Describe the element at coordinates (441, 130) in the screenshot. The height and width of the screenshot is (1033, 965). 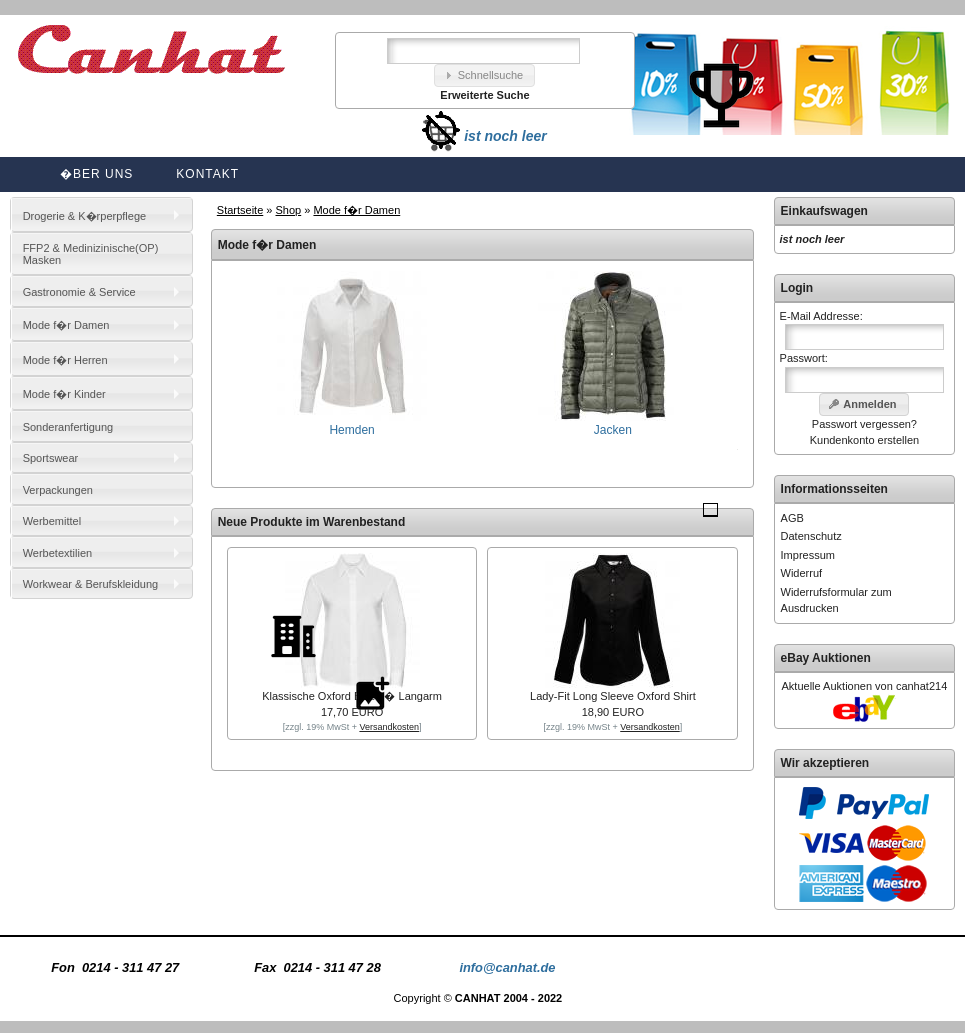
I see `location services are disabled` at that location.